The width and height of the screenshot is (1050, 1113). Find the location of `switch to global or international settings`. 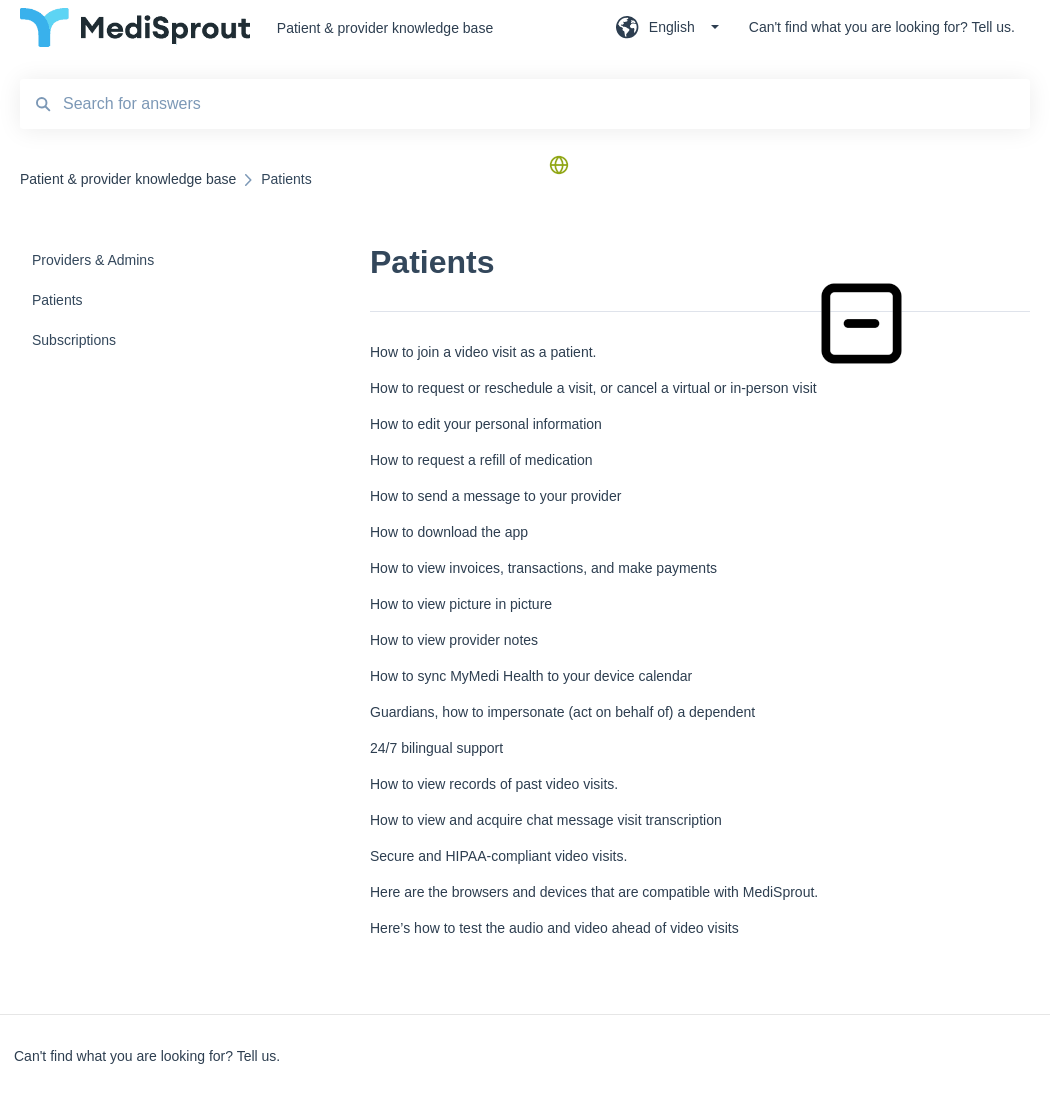

switch to global or international settings is located at coordinates (559, 165).